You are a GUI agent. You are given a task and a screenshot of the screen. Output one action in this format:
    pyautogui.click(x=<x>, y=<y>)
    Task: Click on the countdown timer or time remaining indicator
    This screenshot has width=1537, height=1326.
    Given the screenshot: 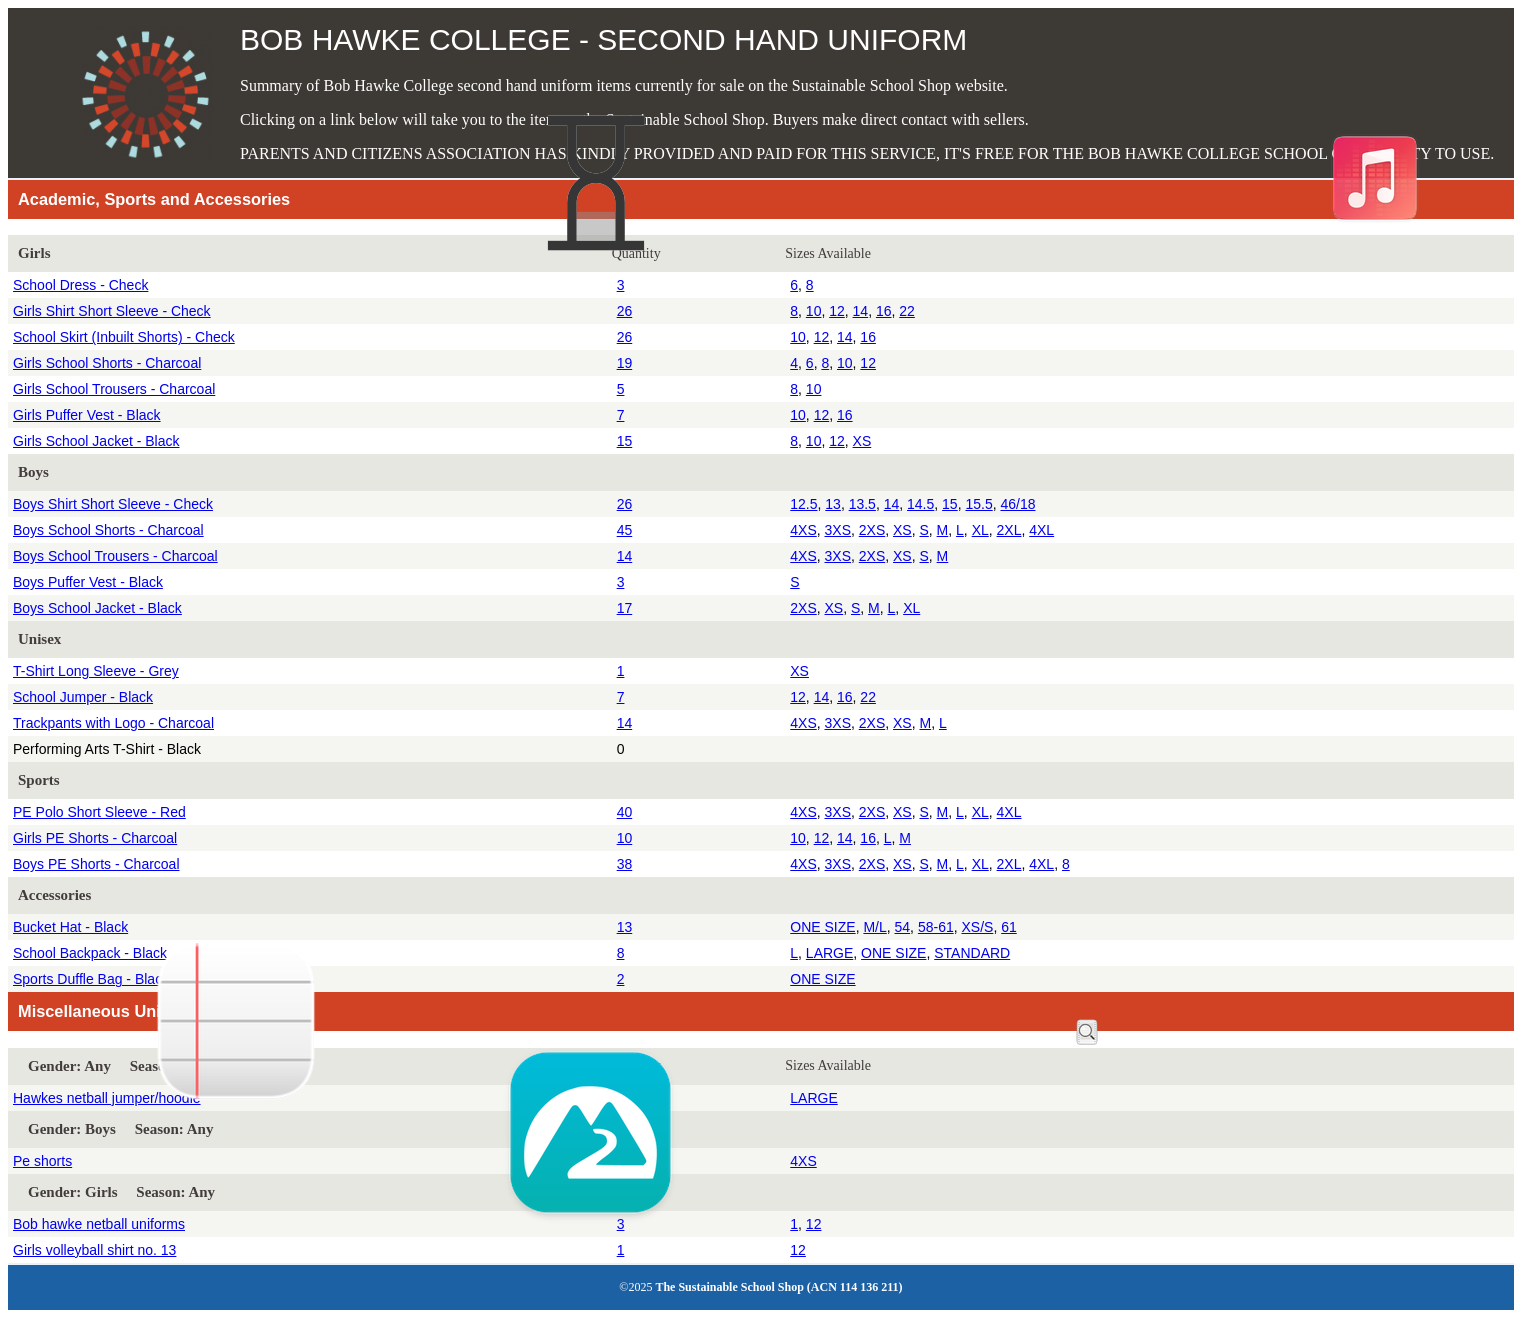 What is the action you would take?
    pyautogui.click(x=596, y=183)
    